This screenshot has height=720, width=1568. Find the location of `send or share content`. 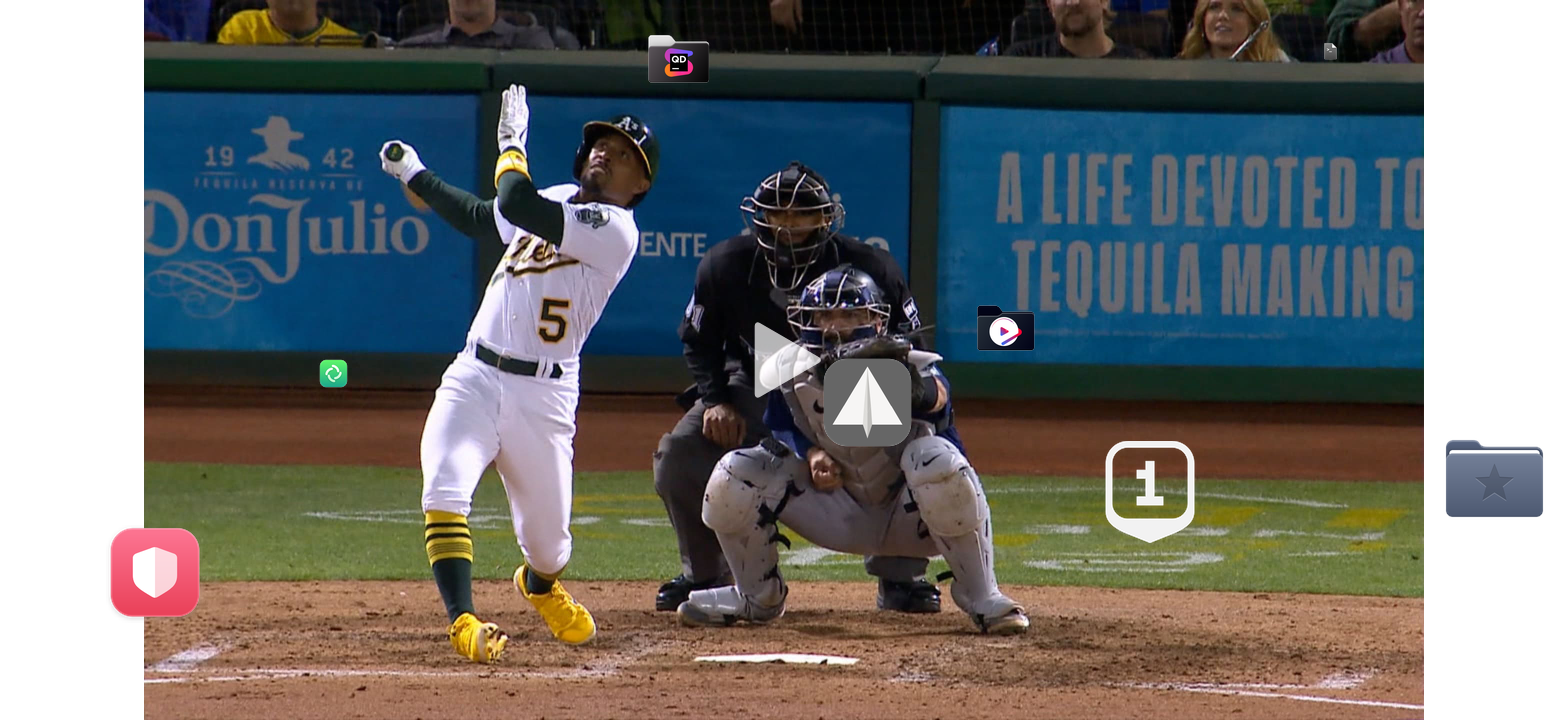

send or share content is located at coordinates (867, 402).